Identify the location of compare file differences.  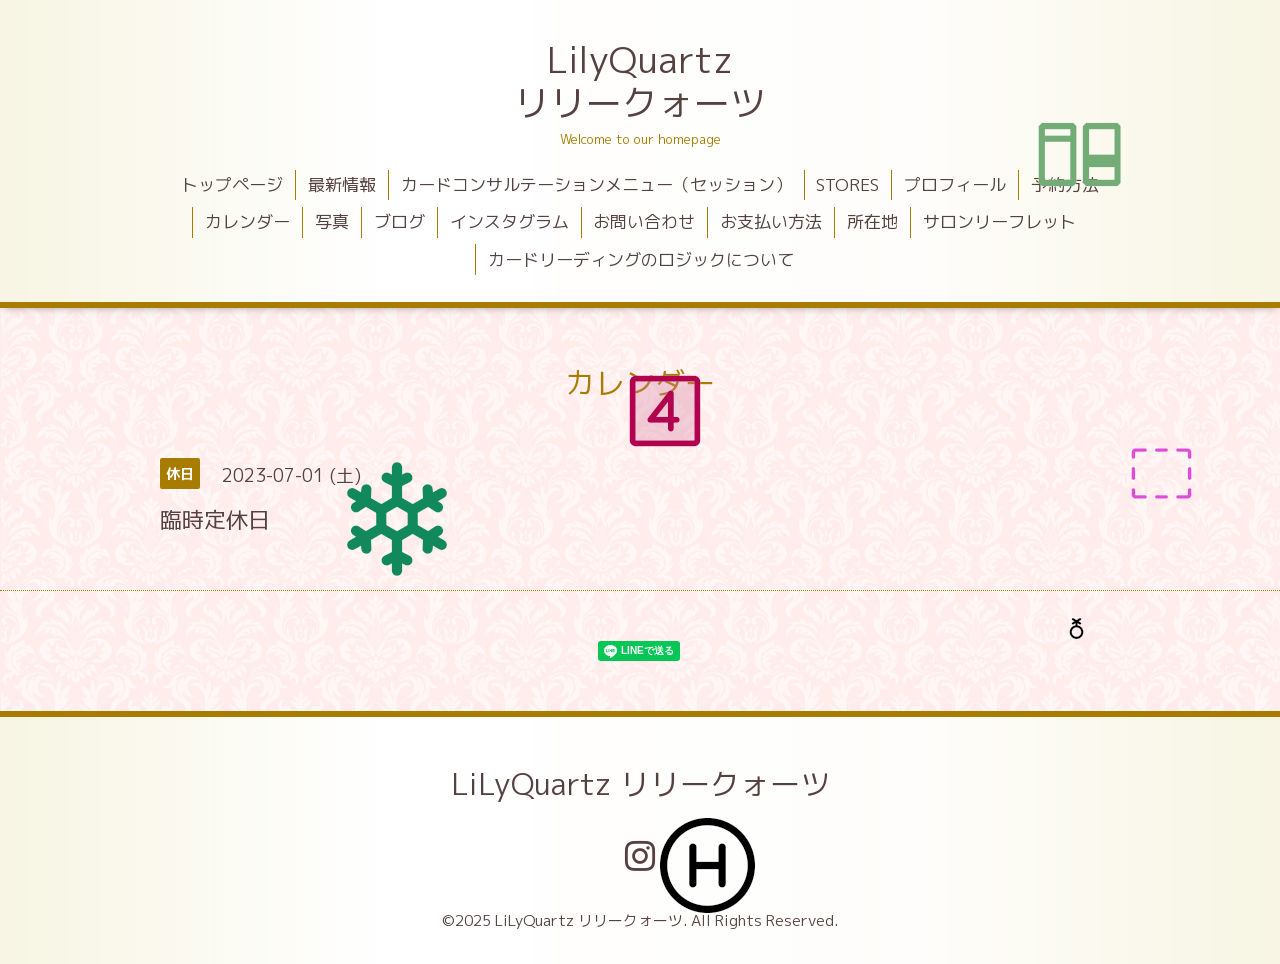
(1076, 154).